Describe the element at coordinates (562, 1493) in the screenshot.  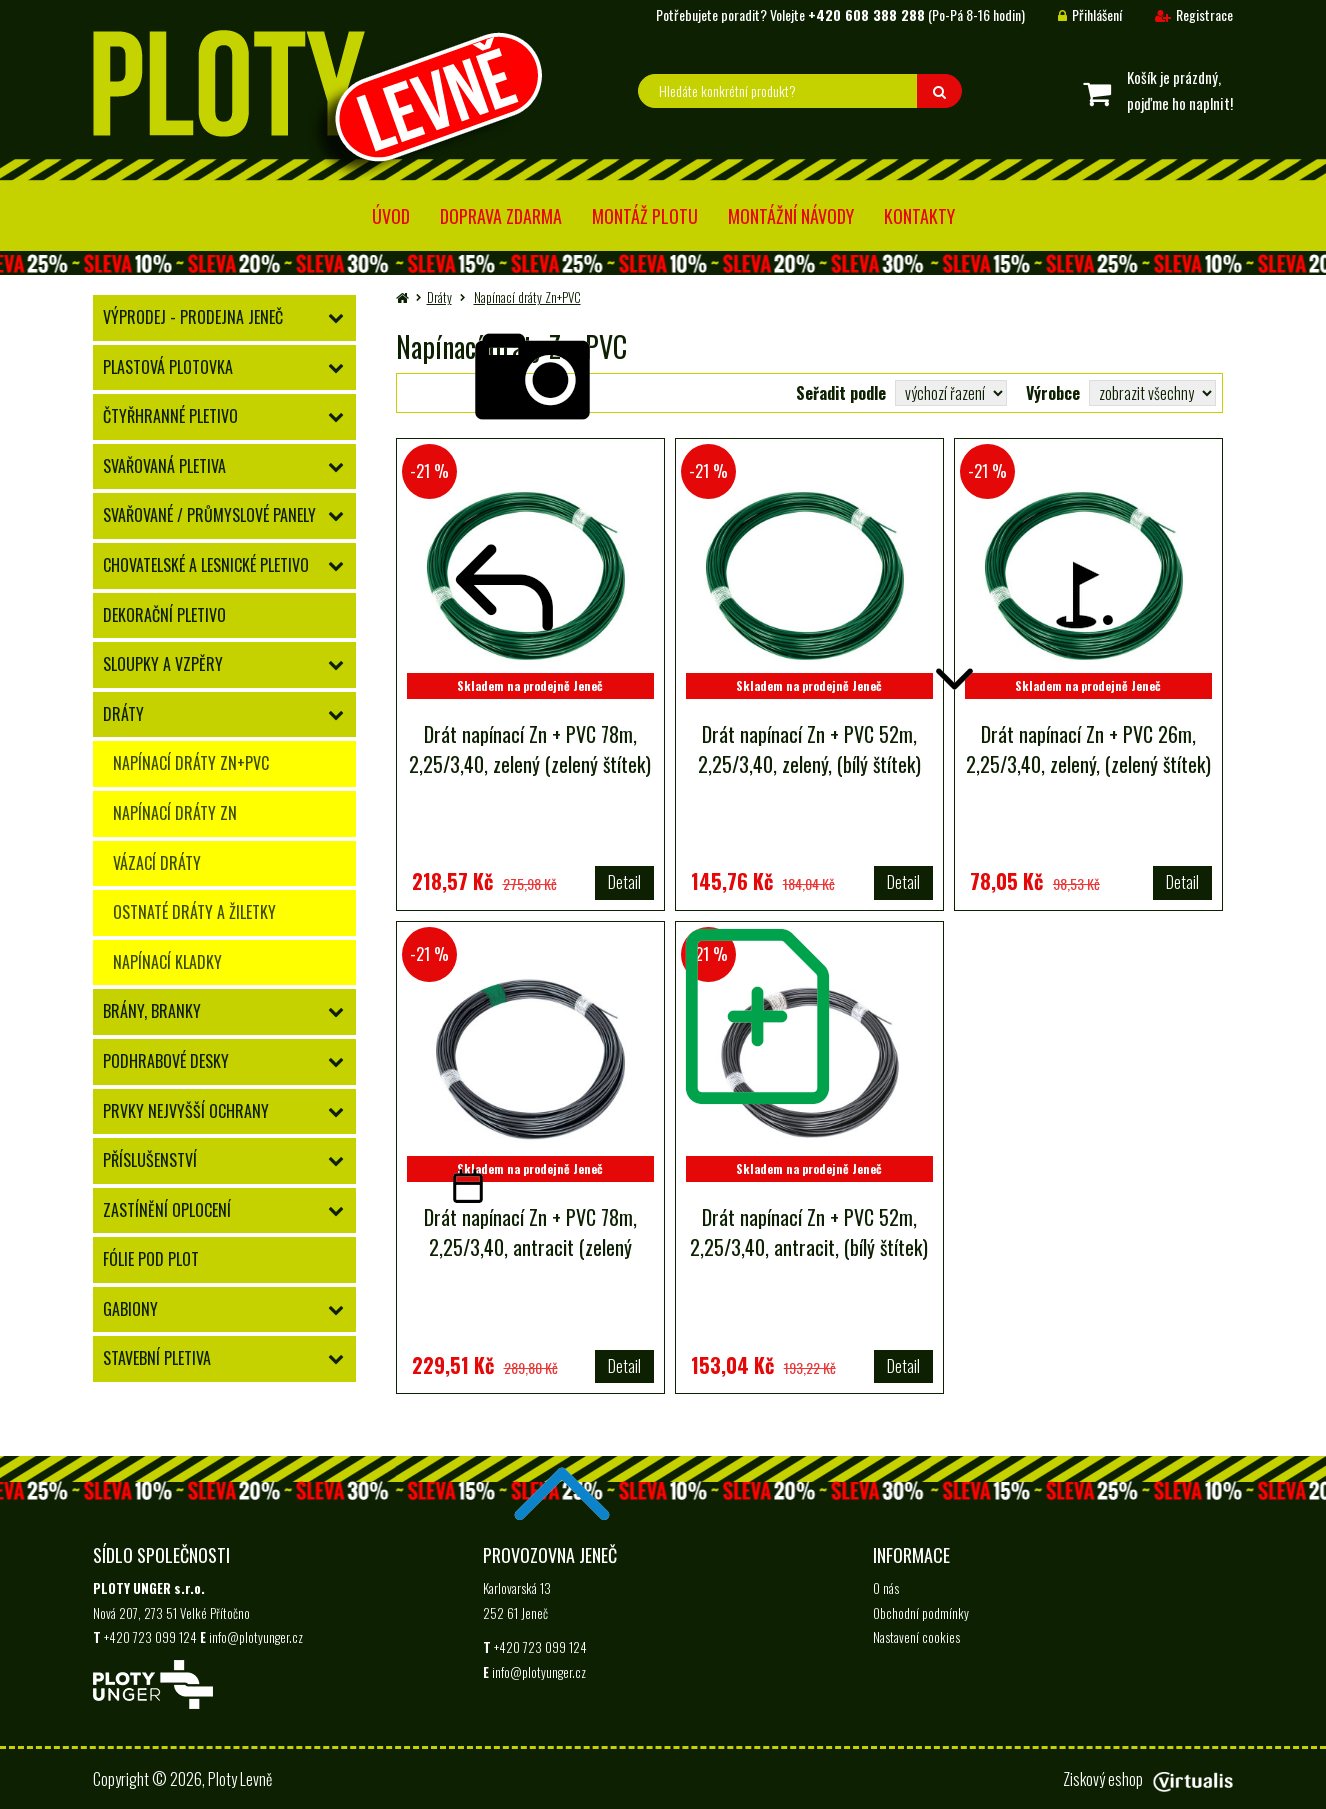
I see `collapse an expanded section` at that location.